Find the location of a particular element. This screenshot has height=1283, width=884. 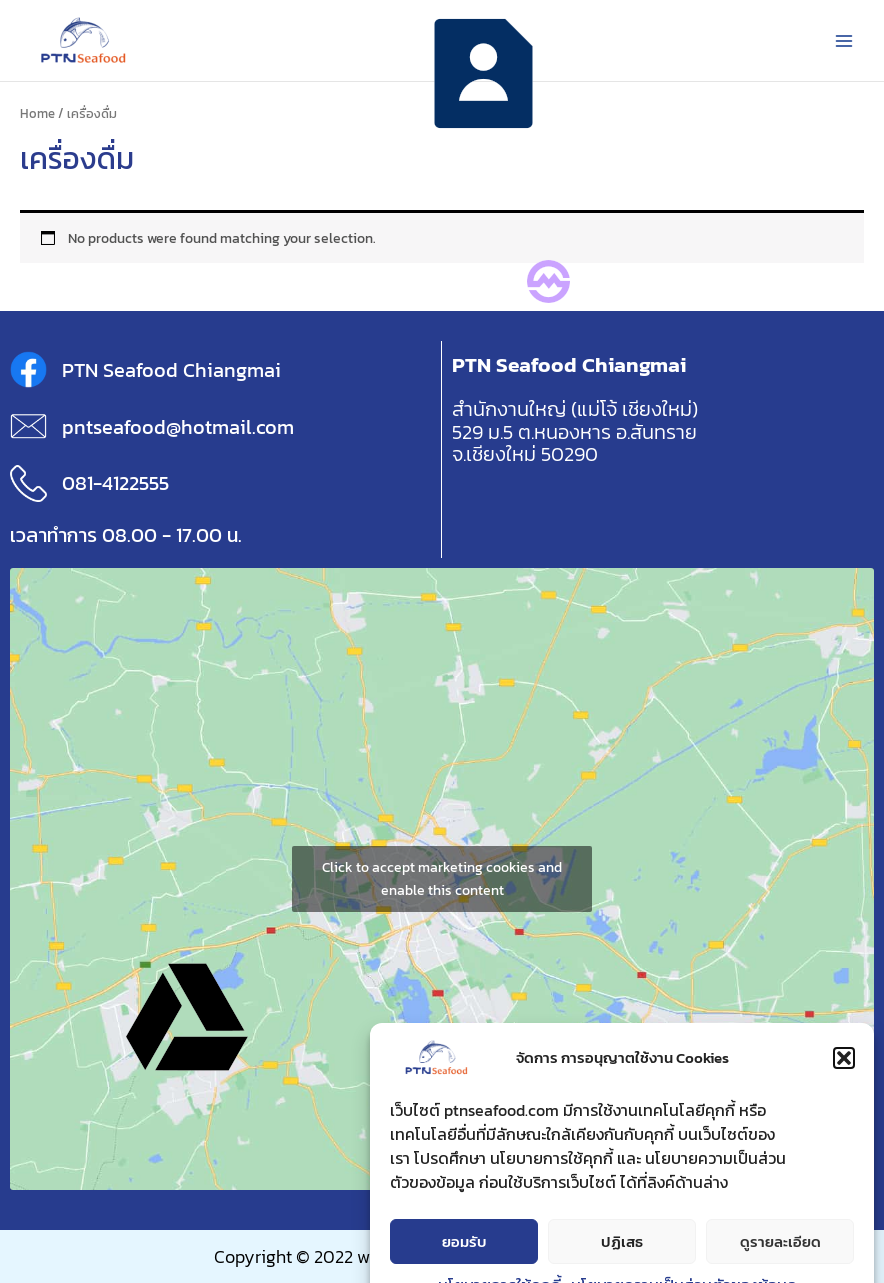

view user profile document is located at coordinates (483, 73).